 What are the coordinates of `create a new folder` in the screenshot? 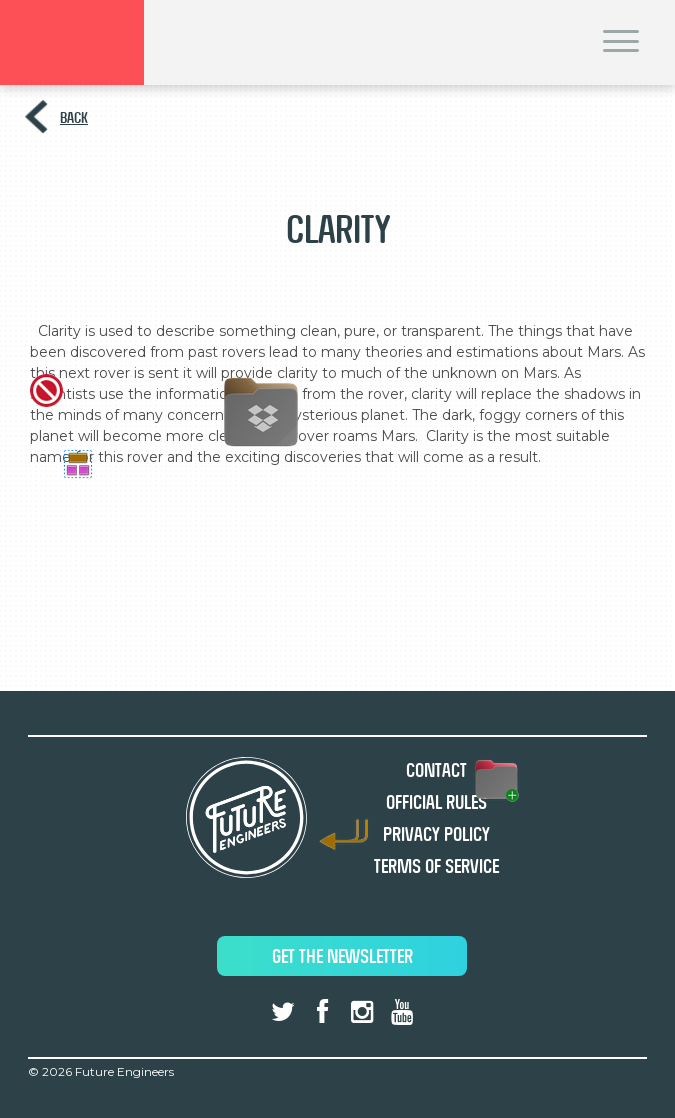 It's located at (496, 779).